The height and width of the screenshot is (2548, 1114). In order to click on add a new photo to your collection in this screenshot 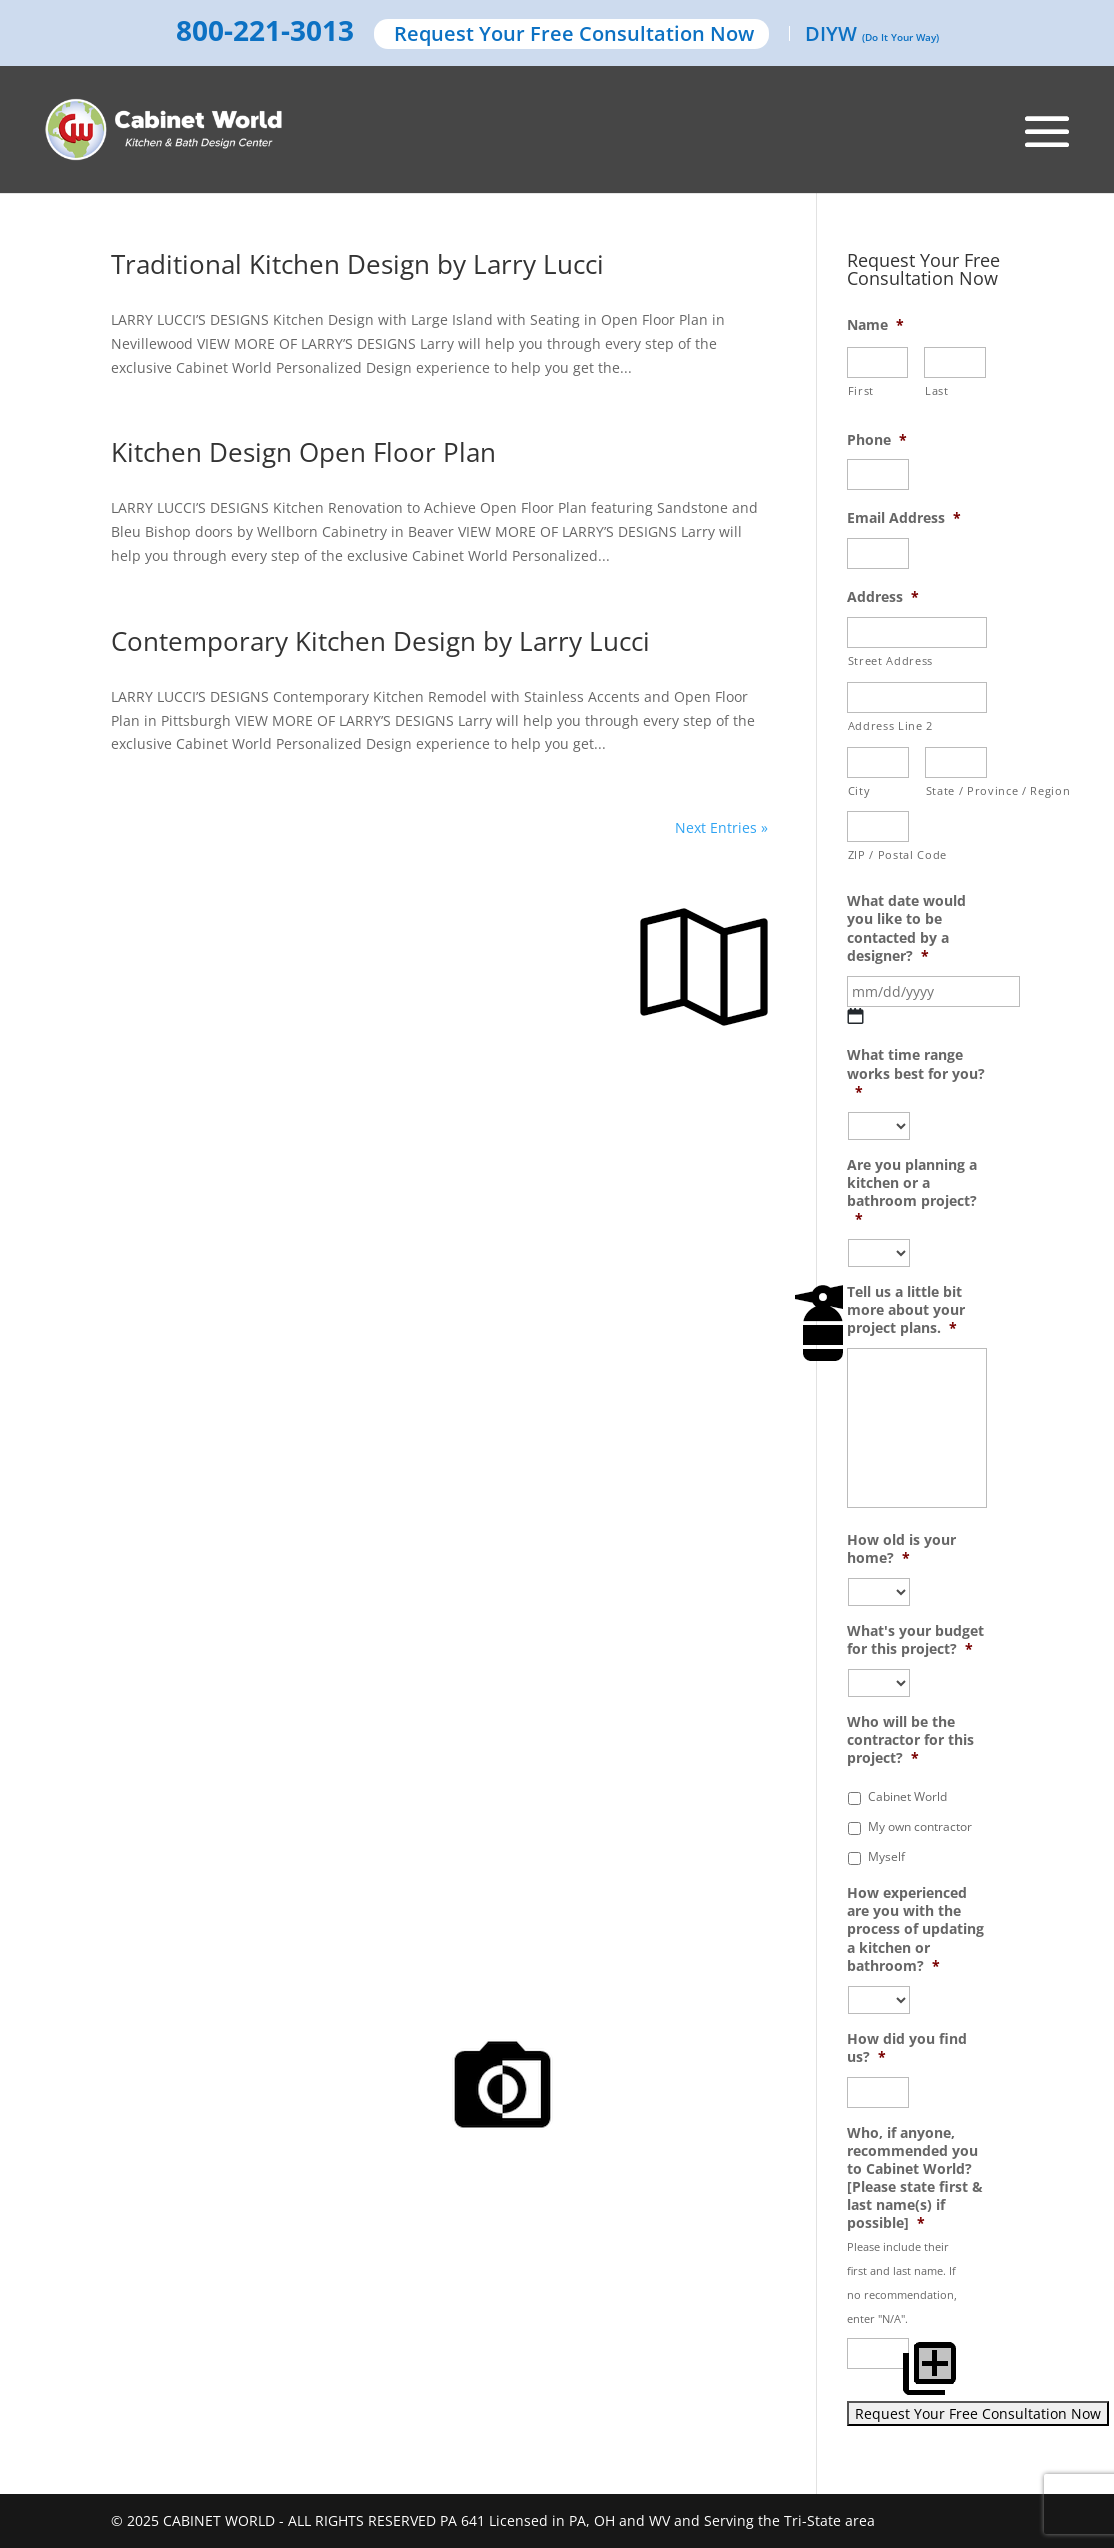, I will do `click(929, 2368)`.